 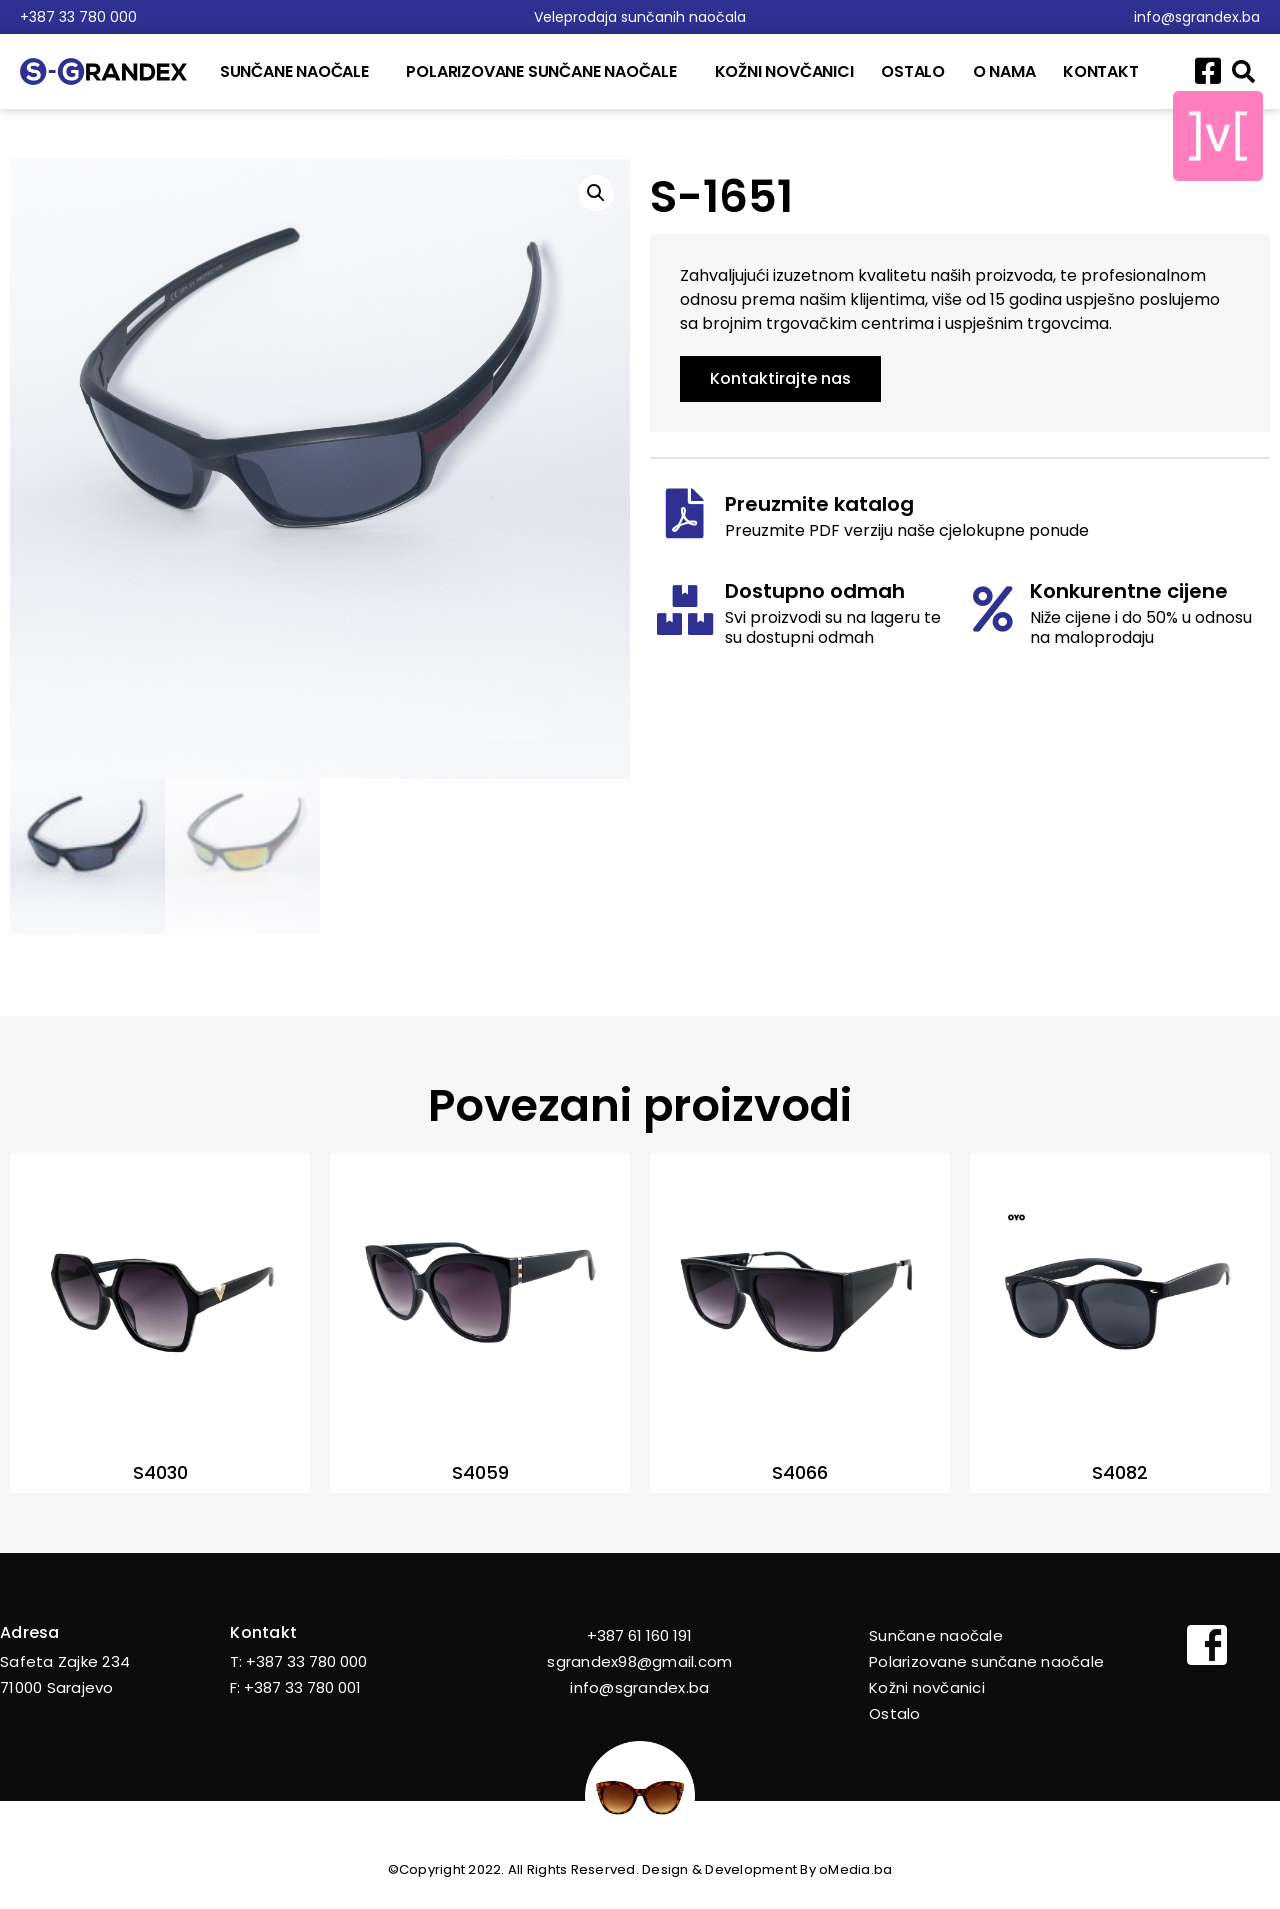 I want to click on open the OYO hotel booking app, so click(x=1016, y=1217).